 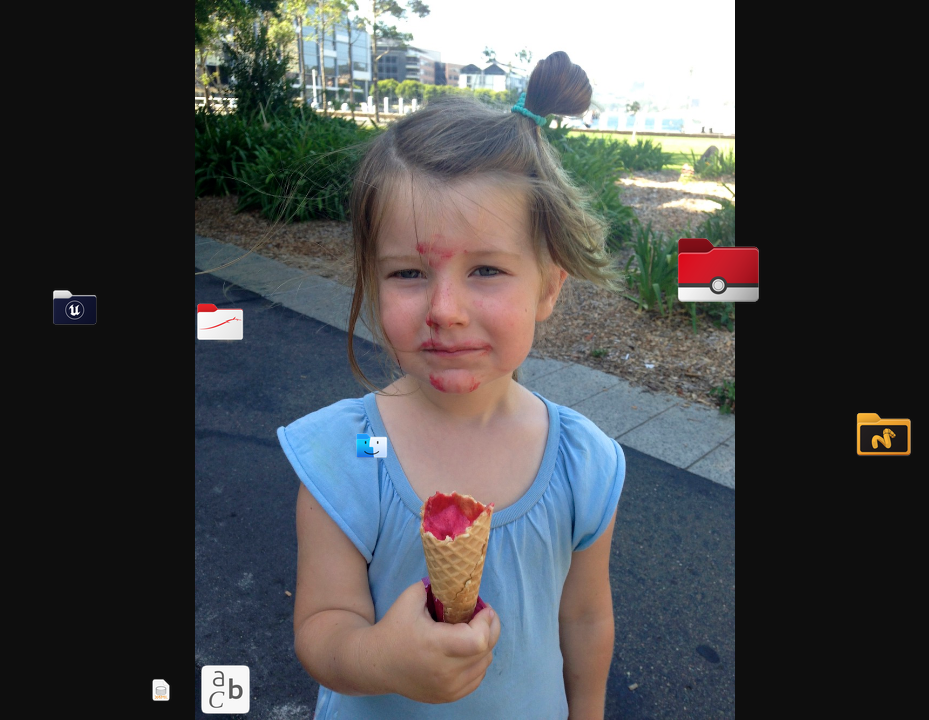 I want to click on access font and typography settings, so click(x=225, y=689).